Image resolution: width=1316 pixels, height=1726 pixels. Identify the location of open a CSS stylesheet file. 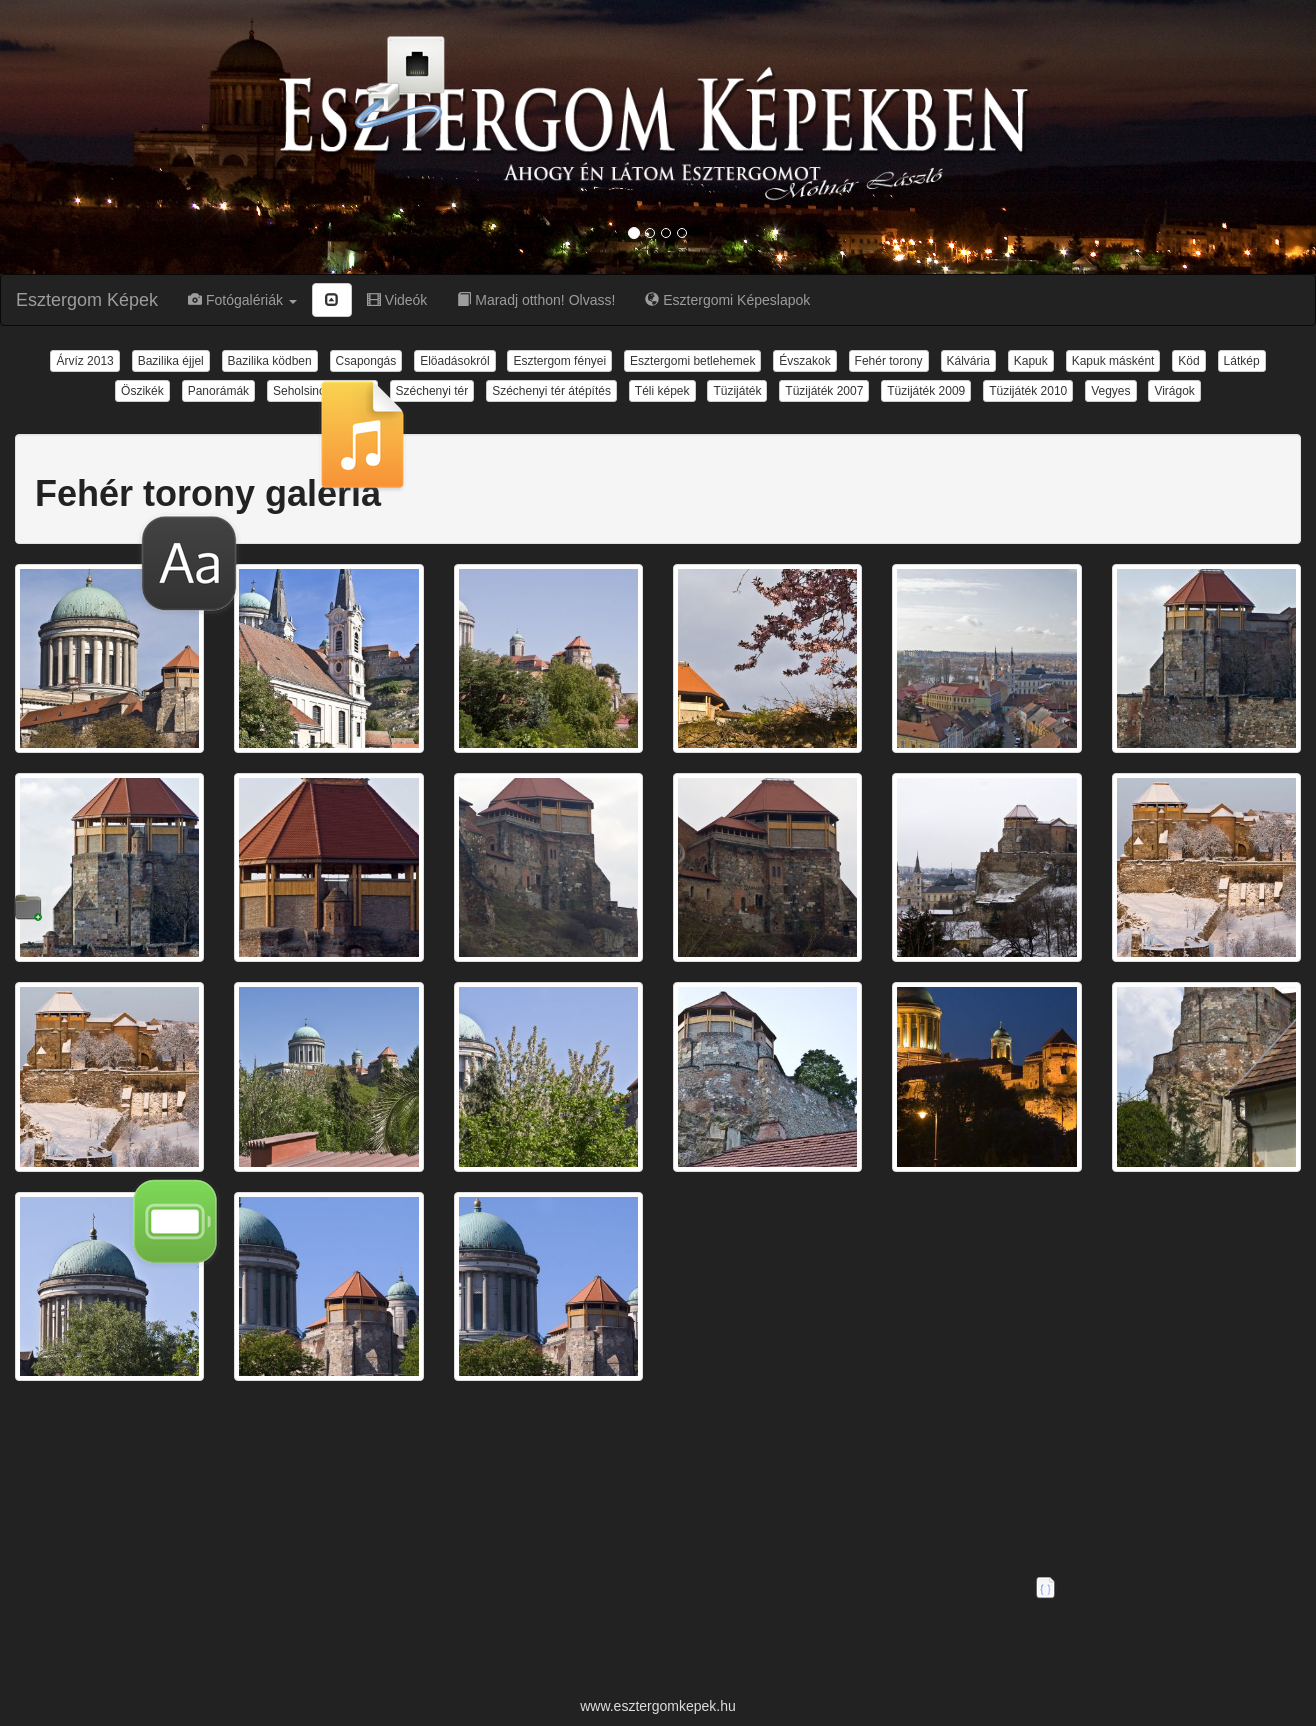
(1045, 1587).